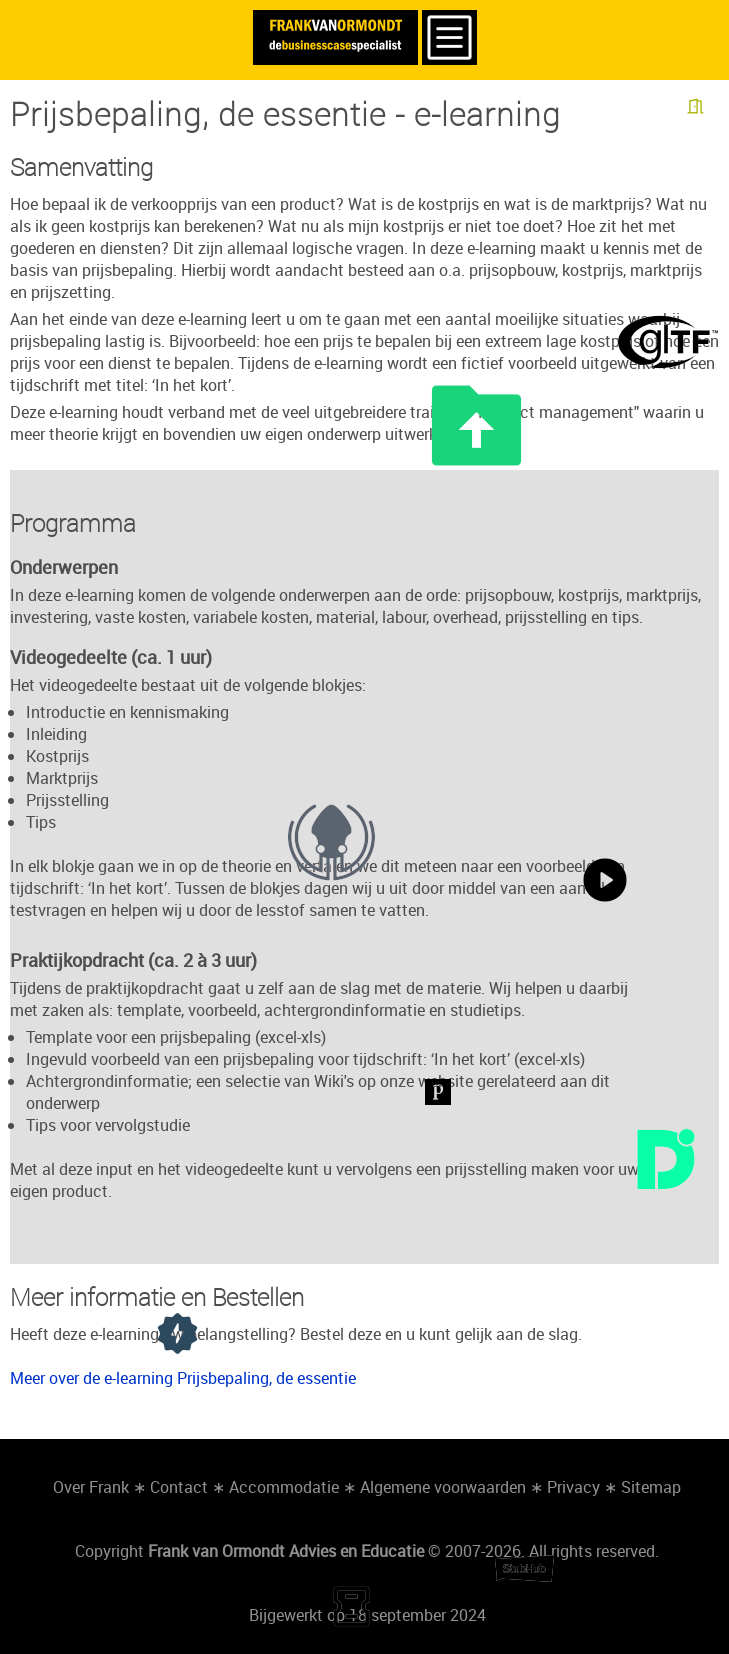 The height and width of the screenshot is (1654, 729). What do you see at coordinates (476, 425) in the screenshot?
I see `upload files to a folder` at bounding box center [476, 425].